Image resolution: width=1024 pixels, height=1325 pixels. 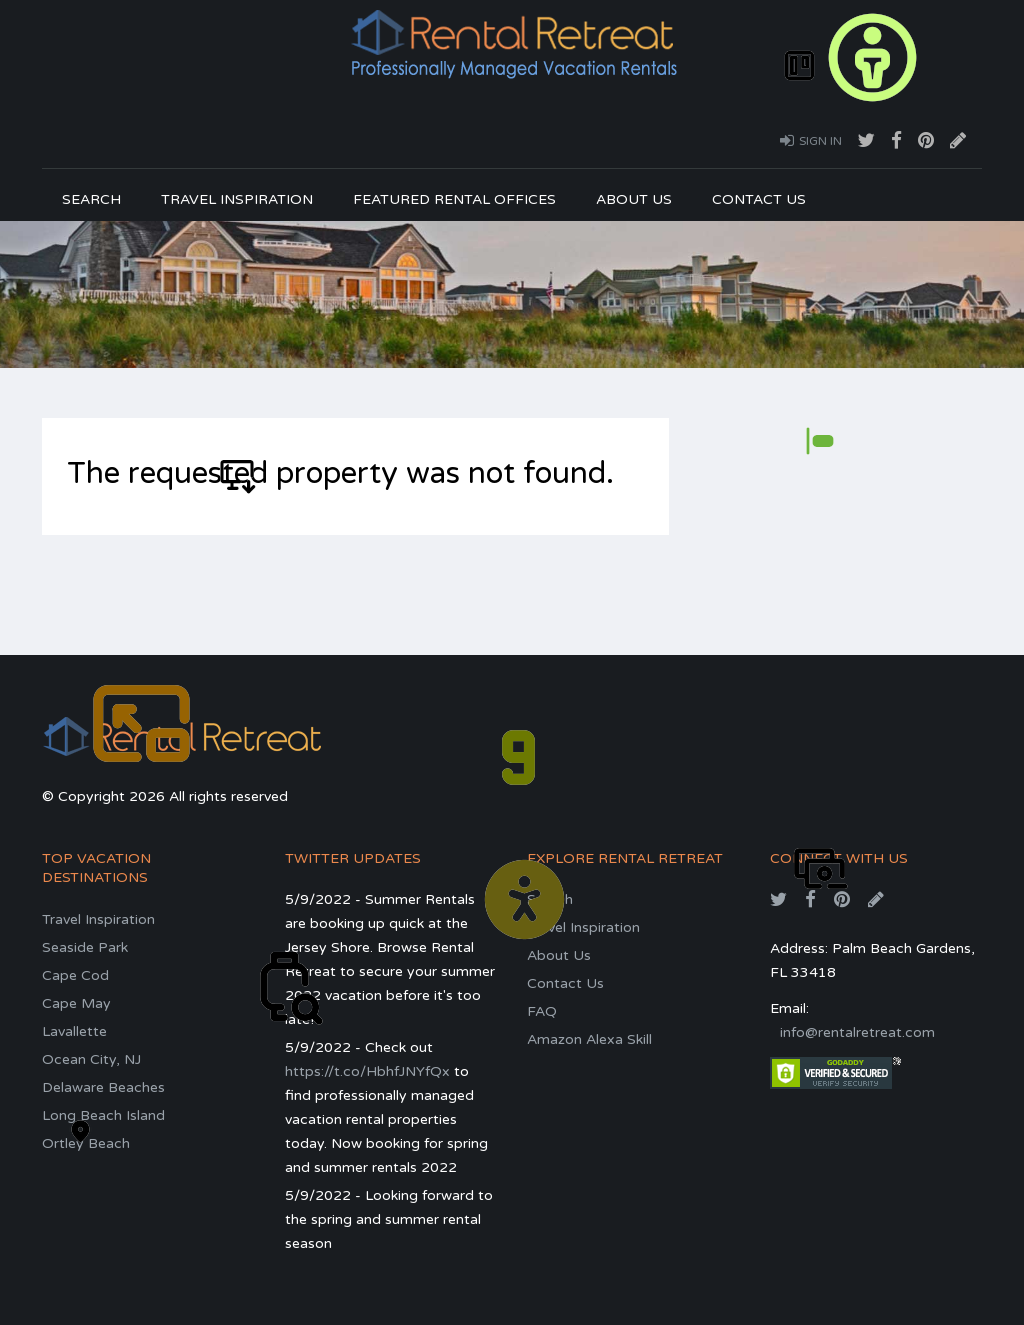 What do you see at coordinates (872, 57) in the screenshot?
I see `indicates creative commons attribution license required` at bounding box center [872, 57].